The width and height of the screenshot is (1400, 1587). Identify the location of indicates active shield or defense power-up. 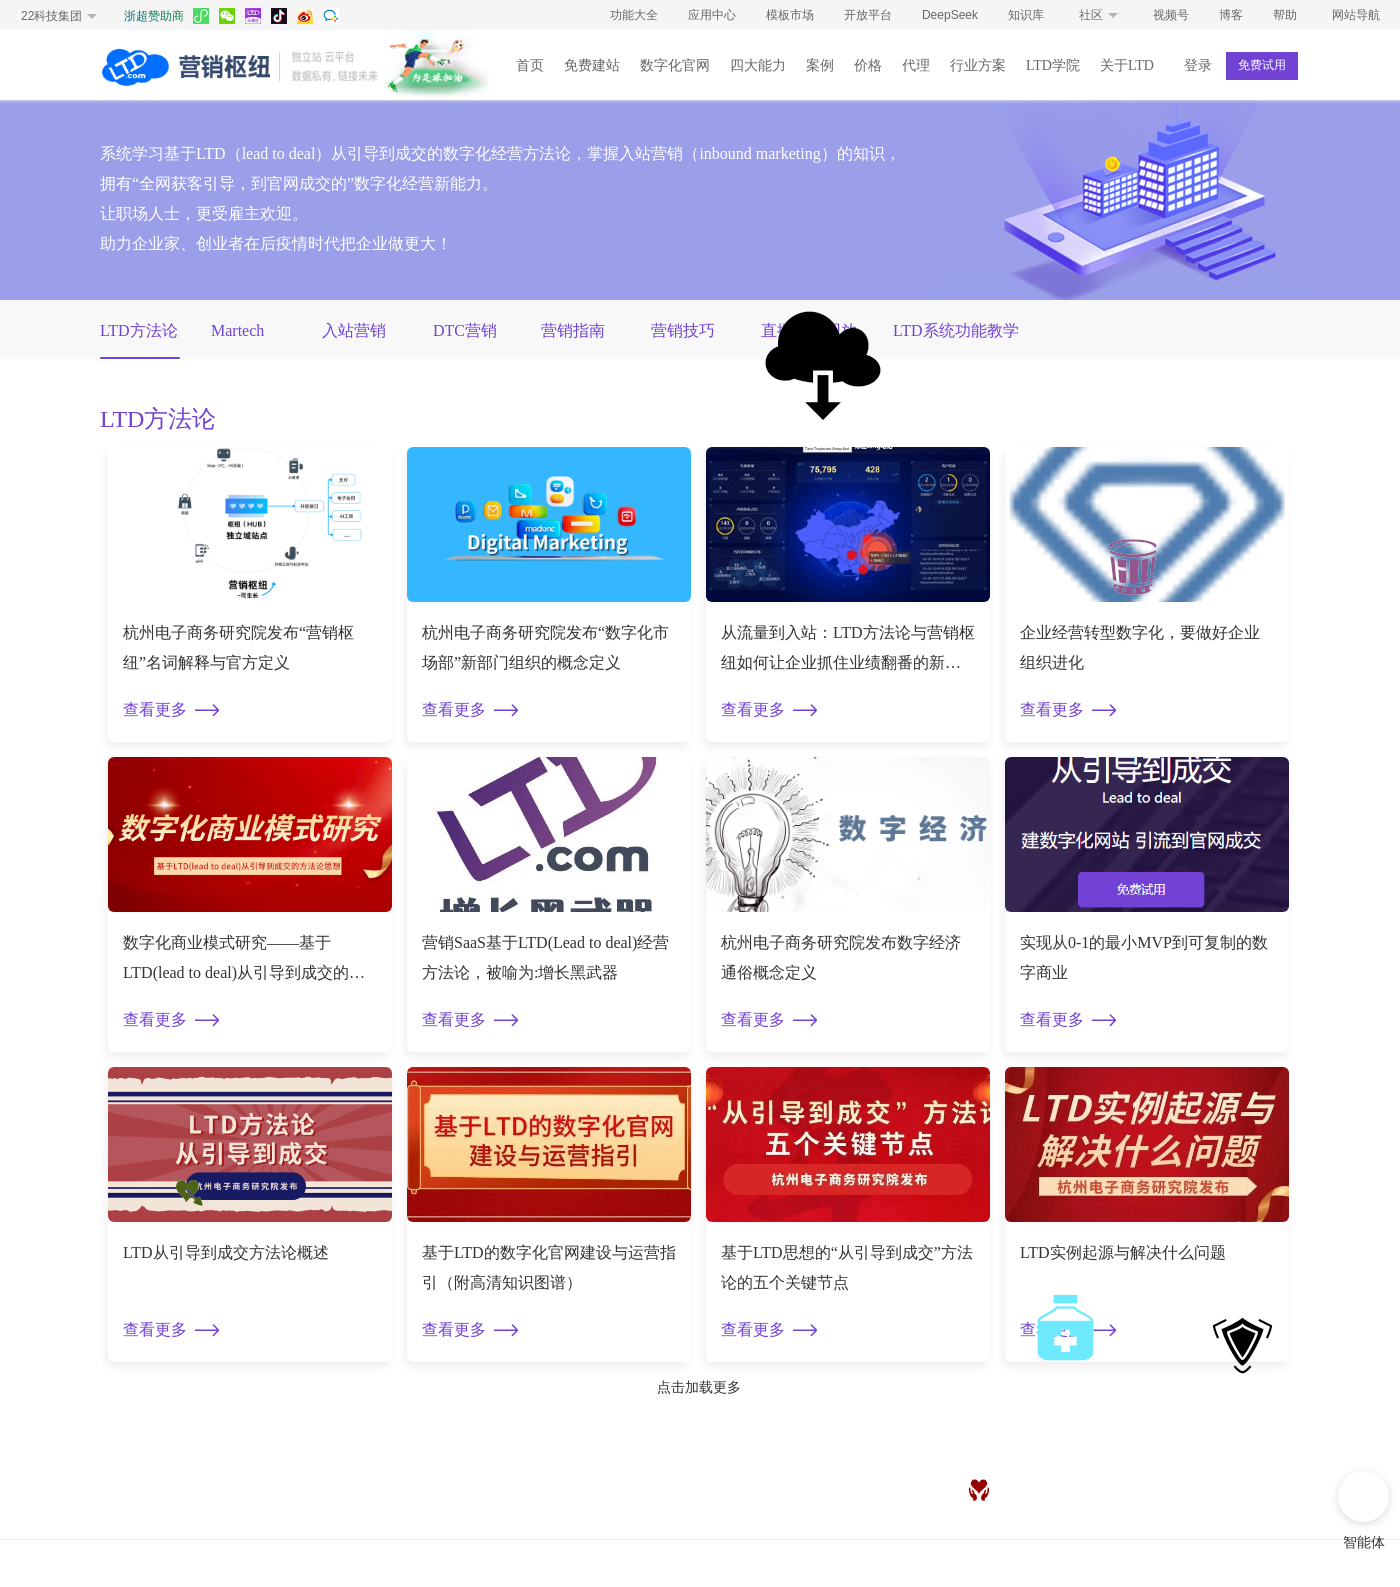
(1242, 1343).